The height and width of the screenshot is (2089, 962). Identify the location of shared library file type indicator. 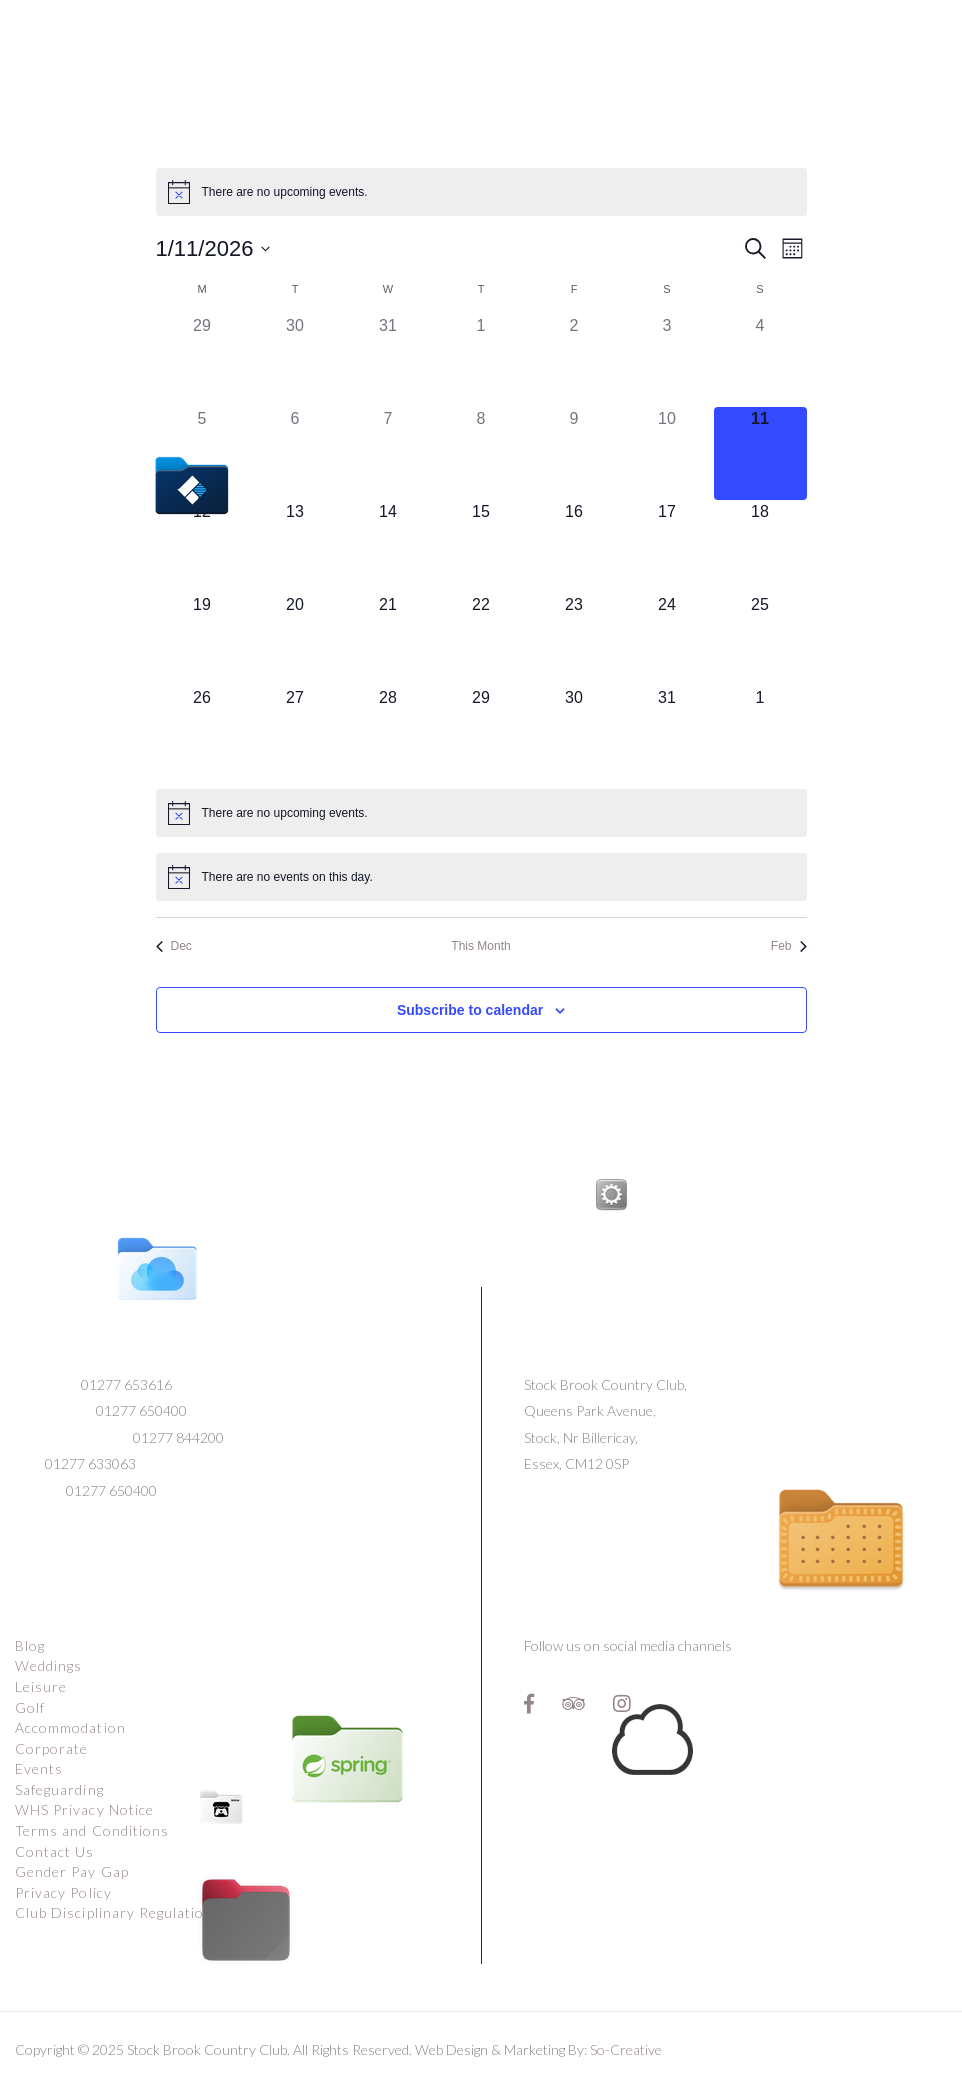
(611, 1194).